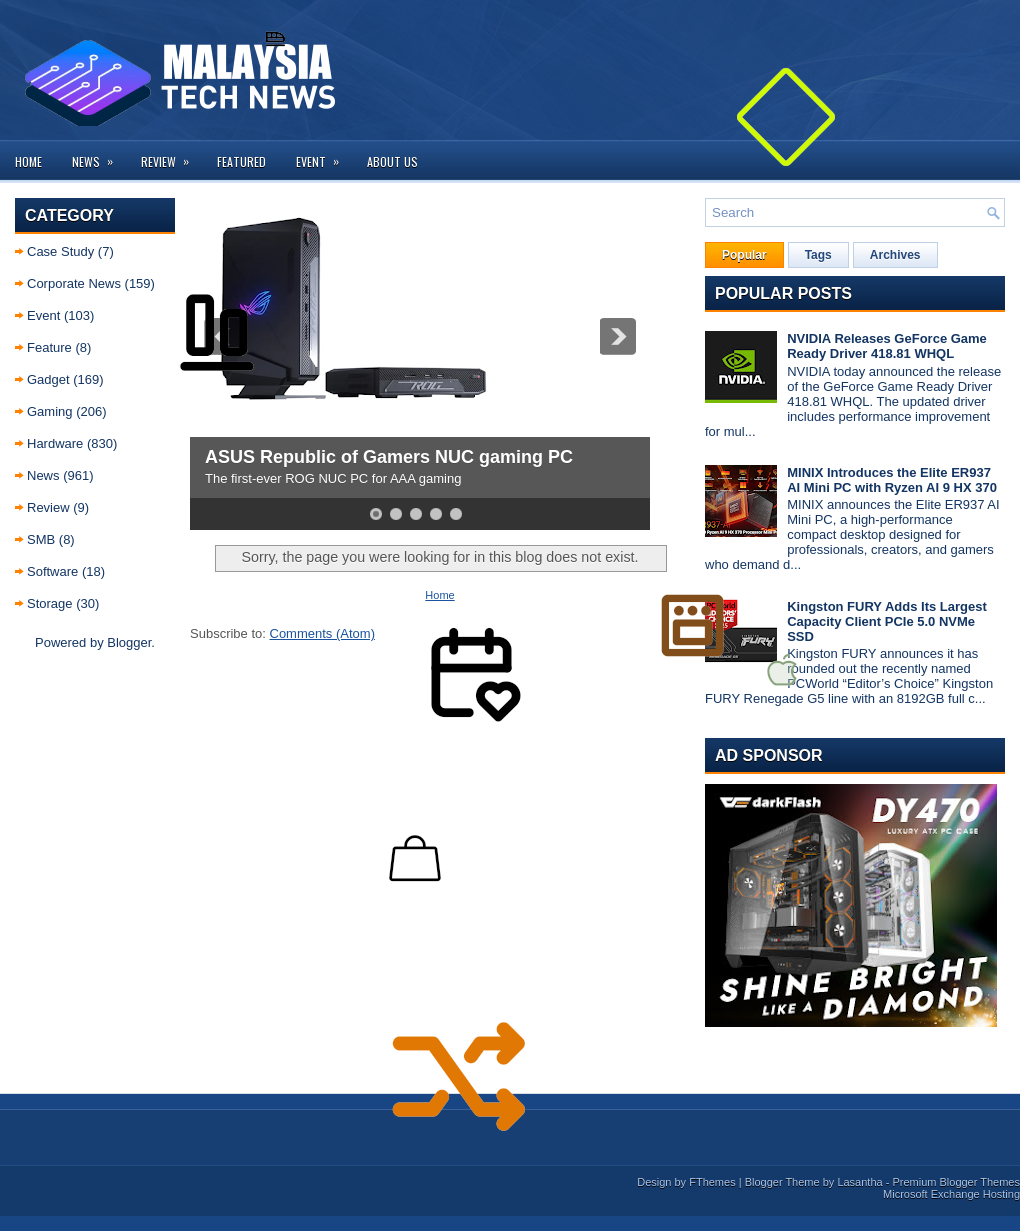  I want to click on align selected objects to the bottom, so click(217, 334).